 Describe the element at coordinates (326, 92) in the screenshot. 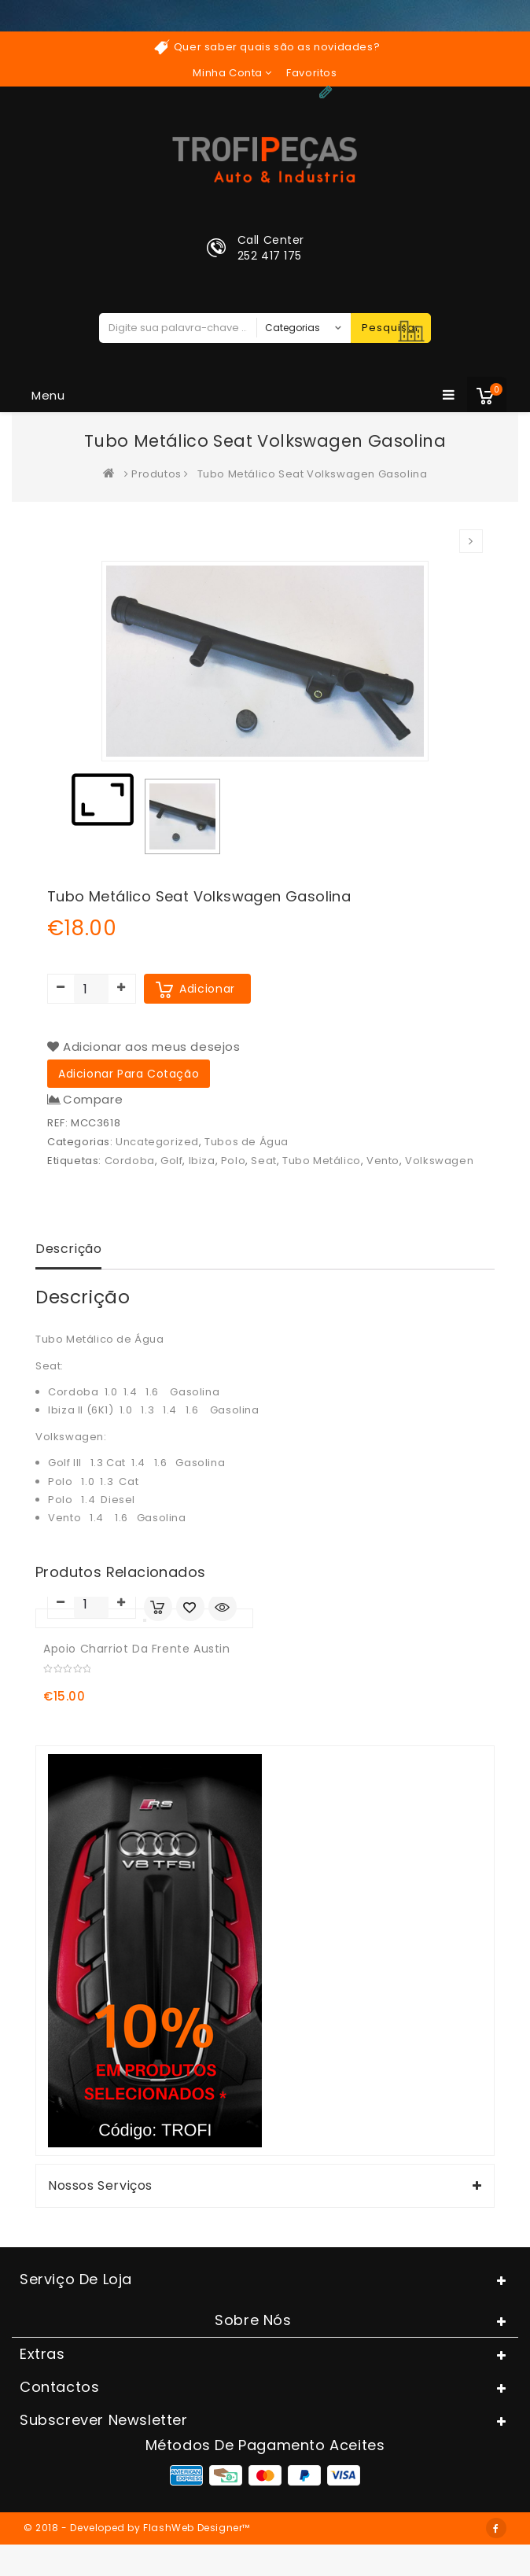

I see `edit content or text` at that location.